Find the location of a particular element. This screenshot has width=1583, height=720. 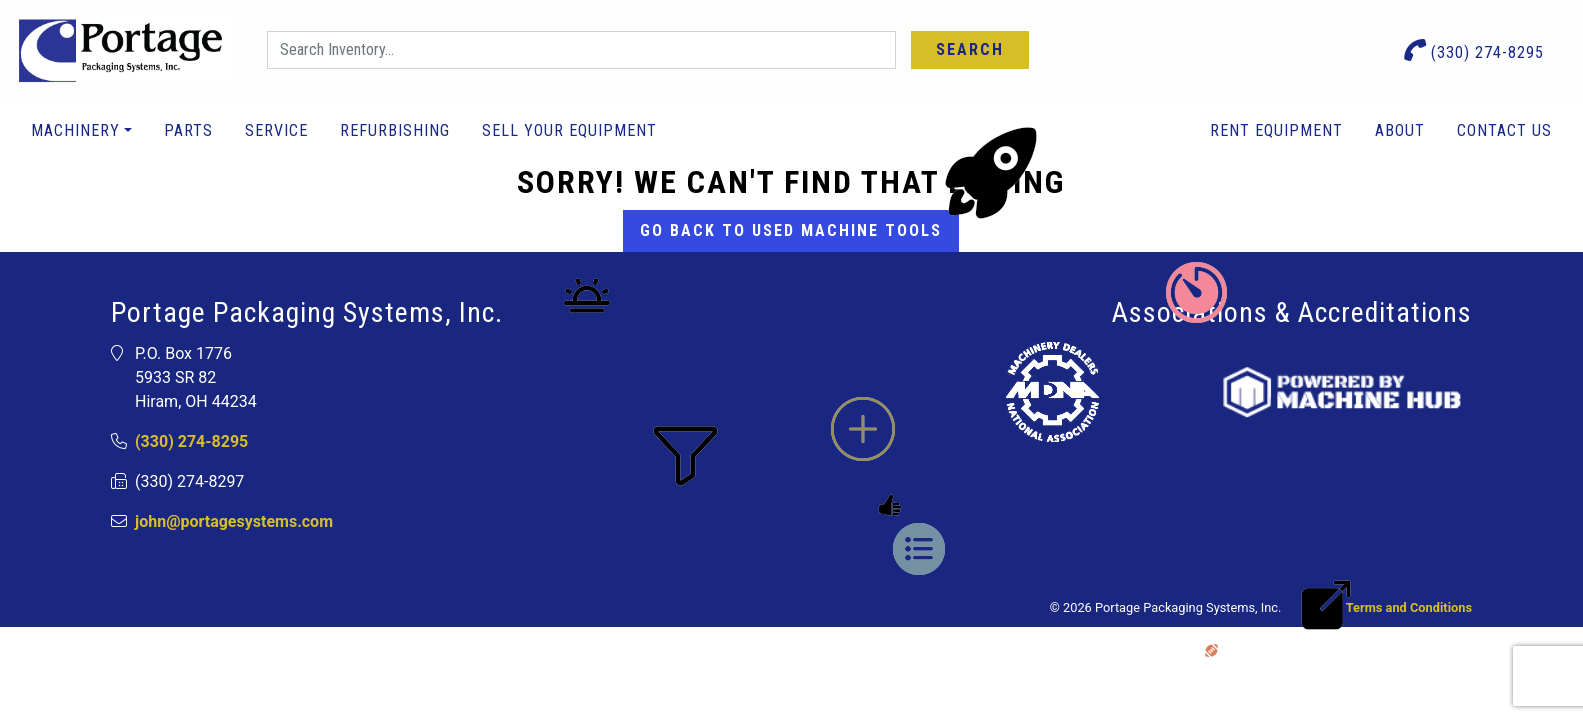

add a new item is located at coordinates (863, 429).